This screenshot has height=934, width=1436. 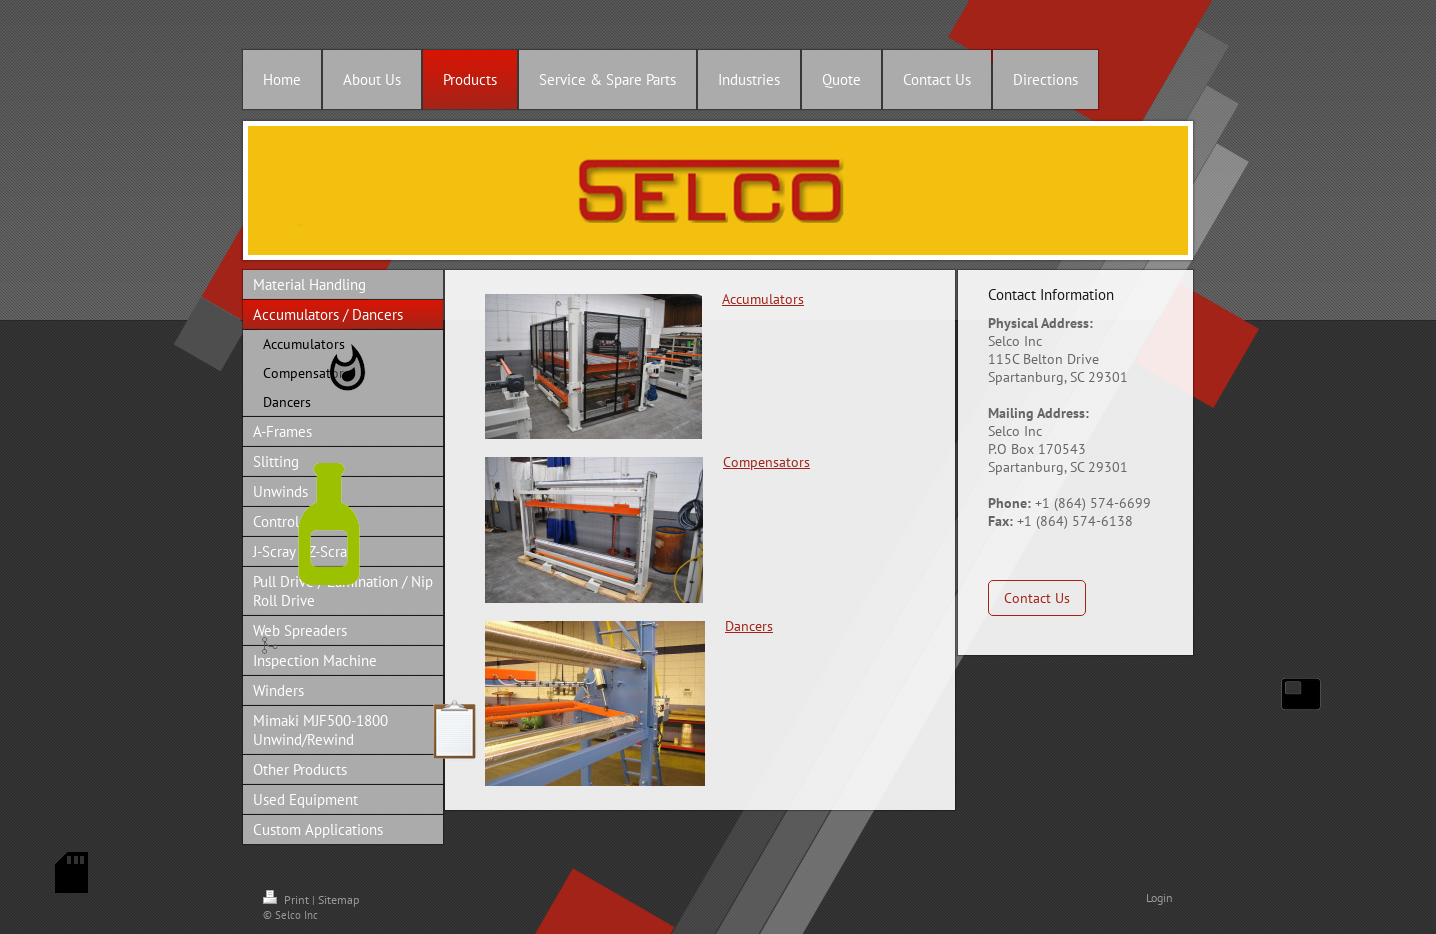 What do you see at coordinates (268, 645) in the screenshot?
I see `merge branches in version control` at bounding box center [268, 645].